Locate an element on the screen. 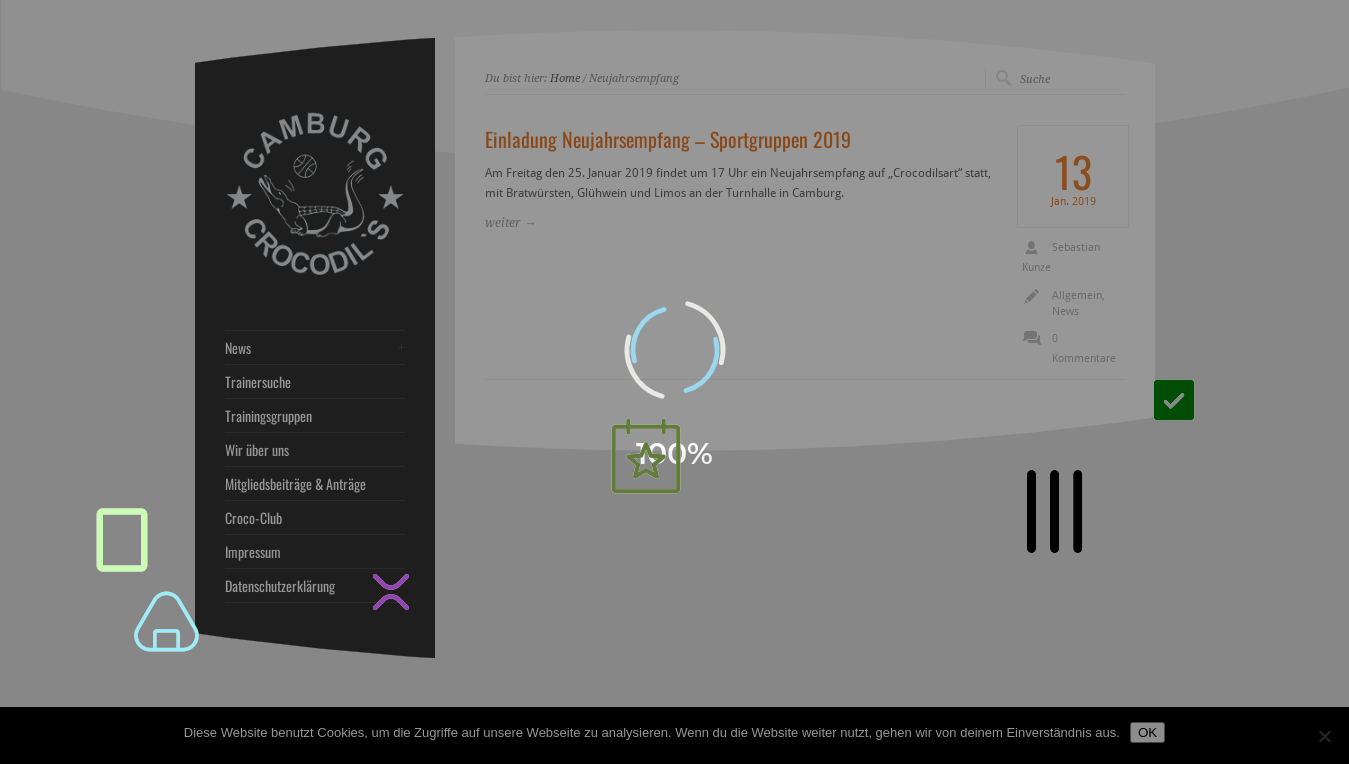 This screenshot has height=764, width=1349. indicates a count or tally of three items is located at coordinates (1068, 511).